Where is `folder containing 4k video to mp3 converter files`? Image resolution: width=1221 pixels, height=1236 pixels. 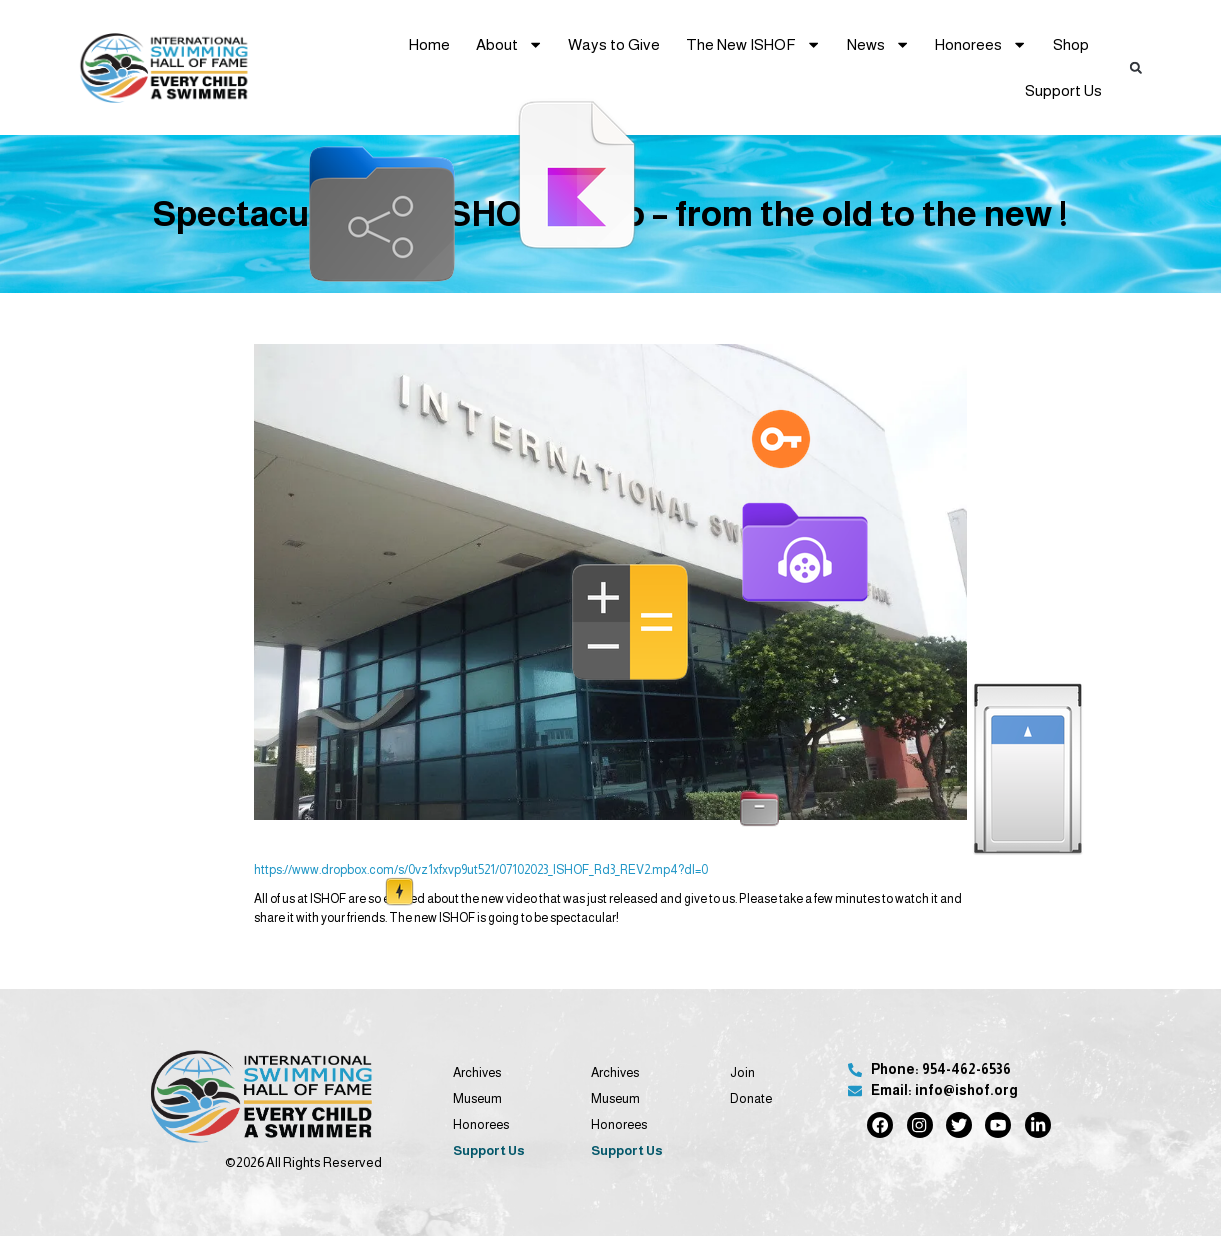
folder containing 4k video to mp3 converter files is located at coordinates (804, 555).